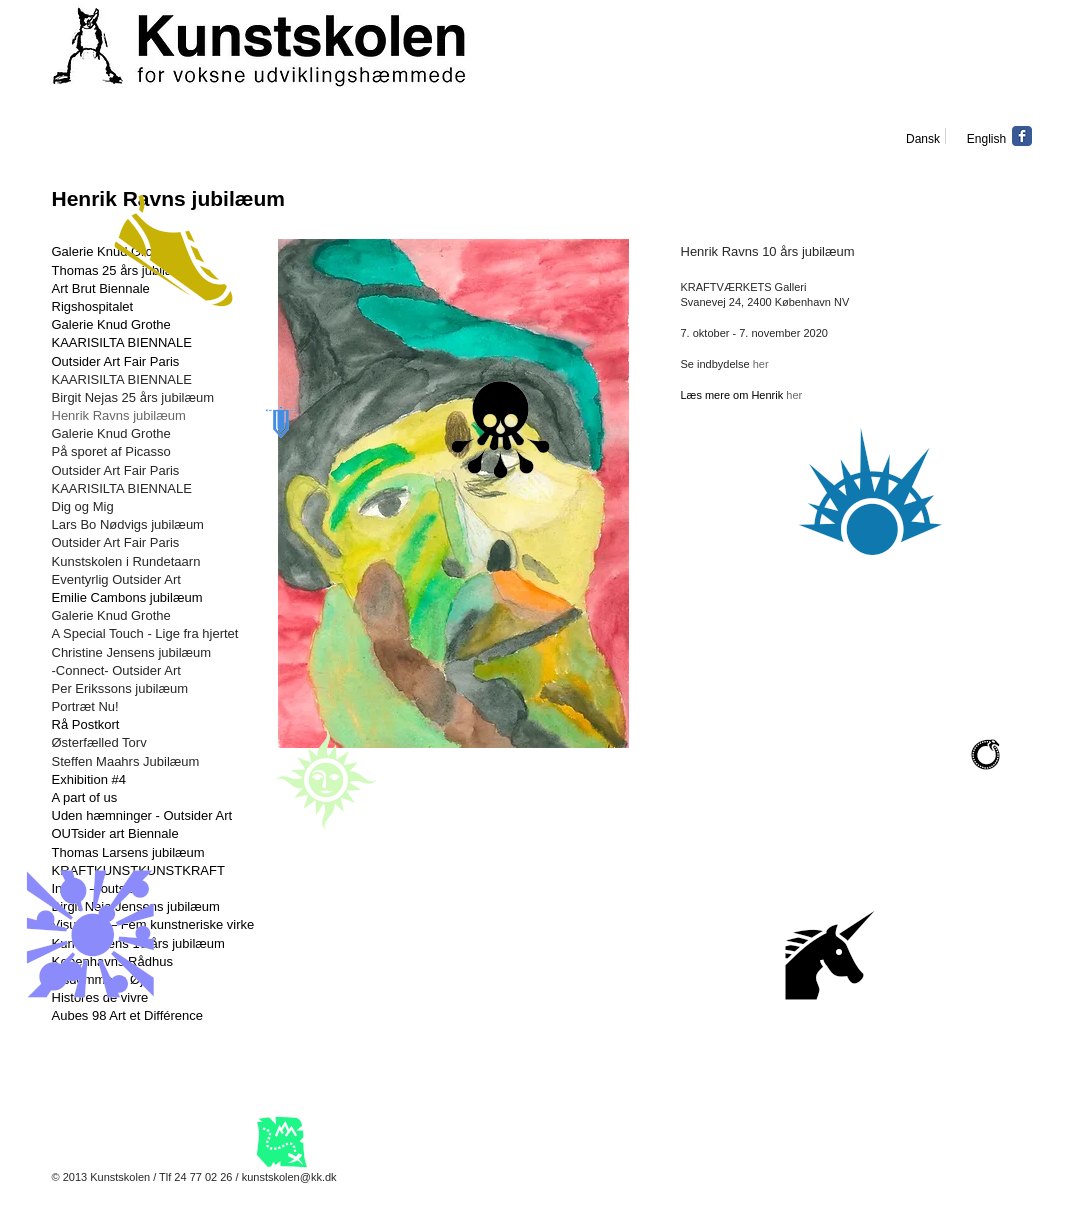 This screenshot has width=1083, height=1217. What do you see at coordinates (281, 422) in the screenshot?
I see `adjust banner width or resize vertical flag element` at bounding box center [281, 422].